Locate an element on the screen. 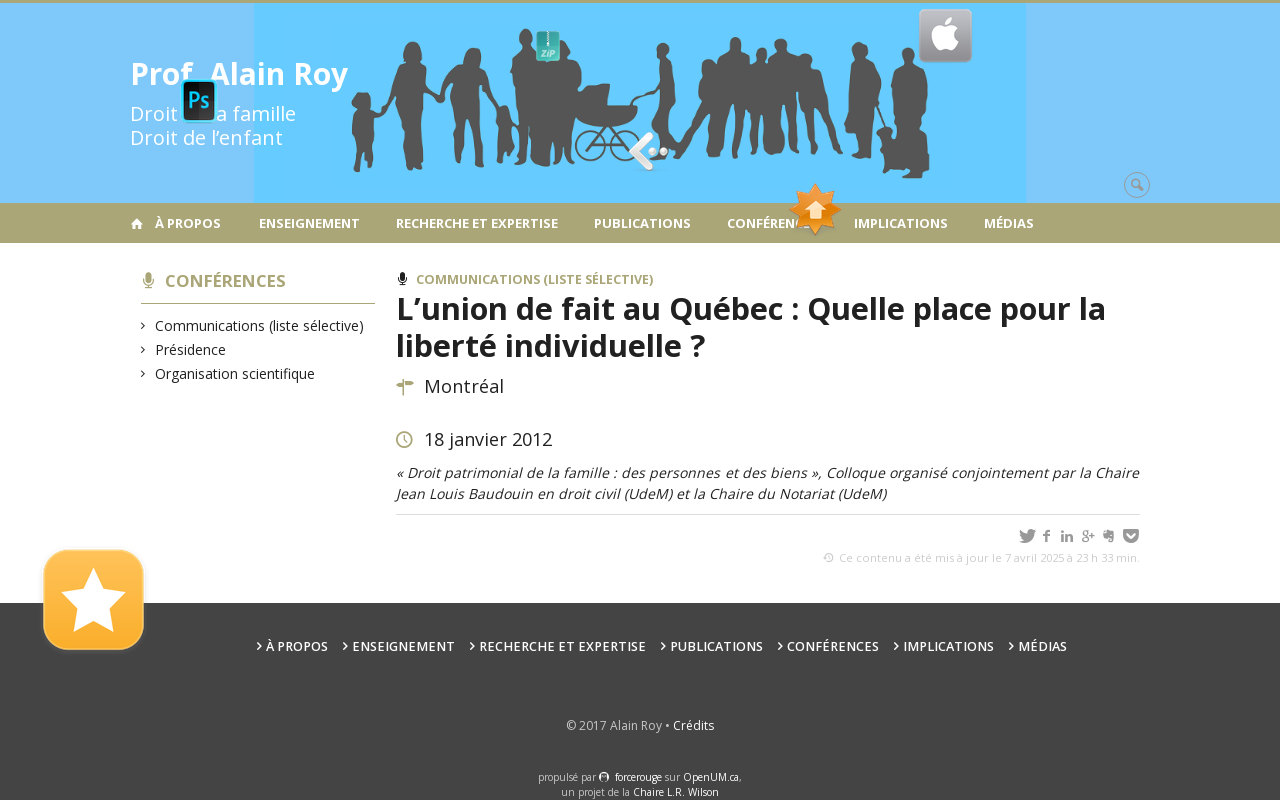 This screenshot has height=800, width=1280. go back to the previous screen is located at coordinates (648, 151).